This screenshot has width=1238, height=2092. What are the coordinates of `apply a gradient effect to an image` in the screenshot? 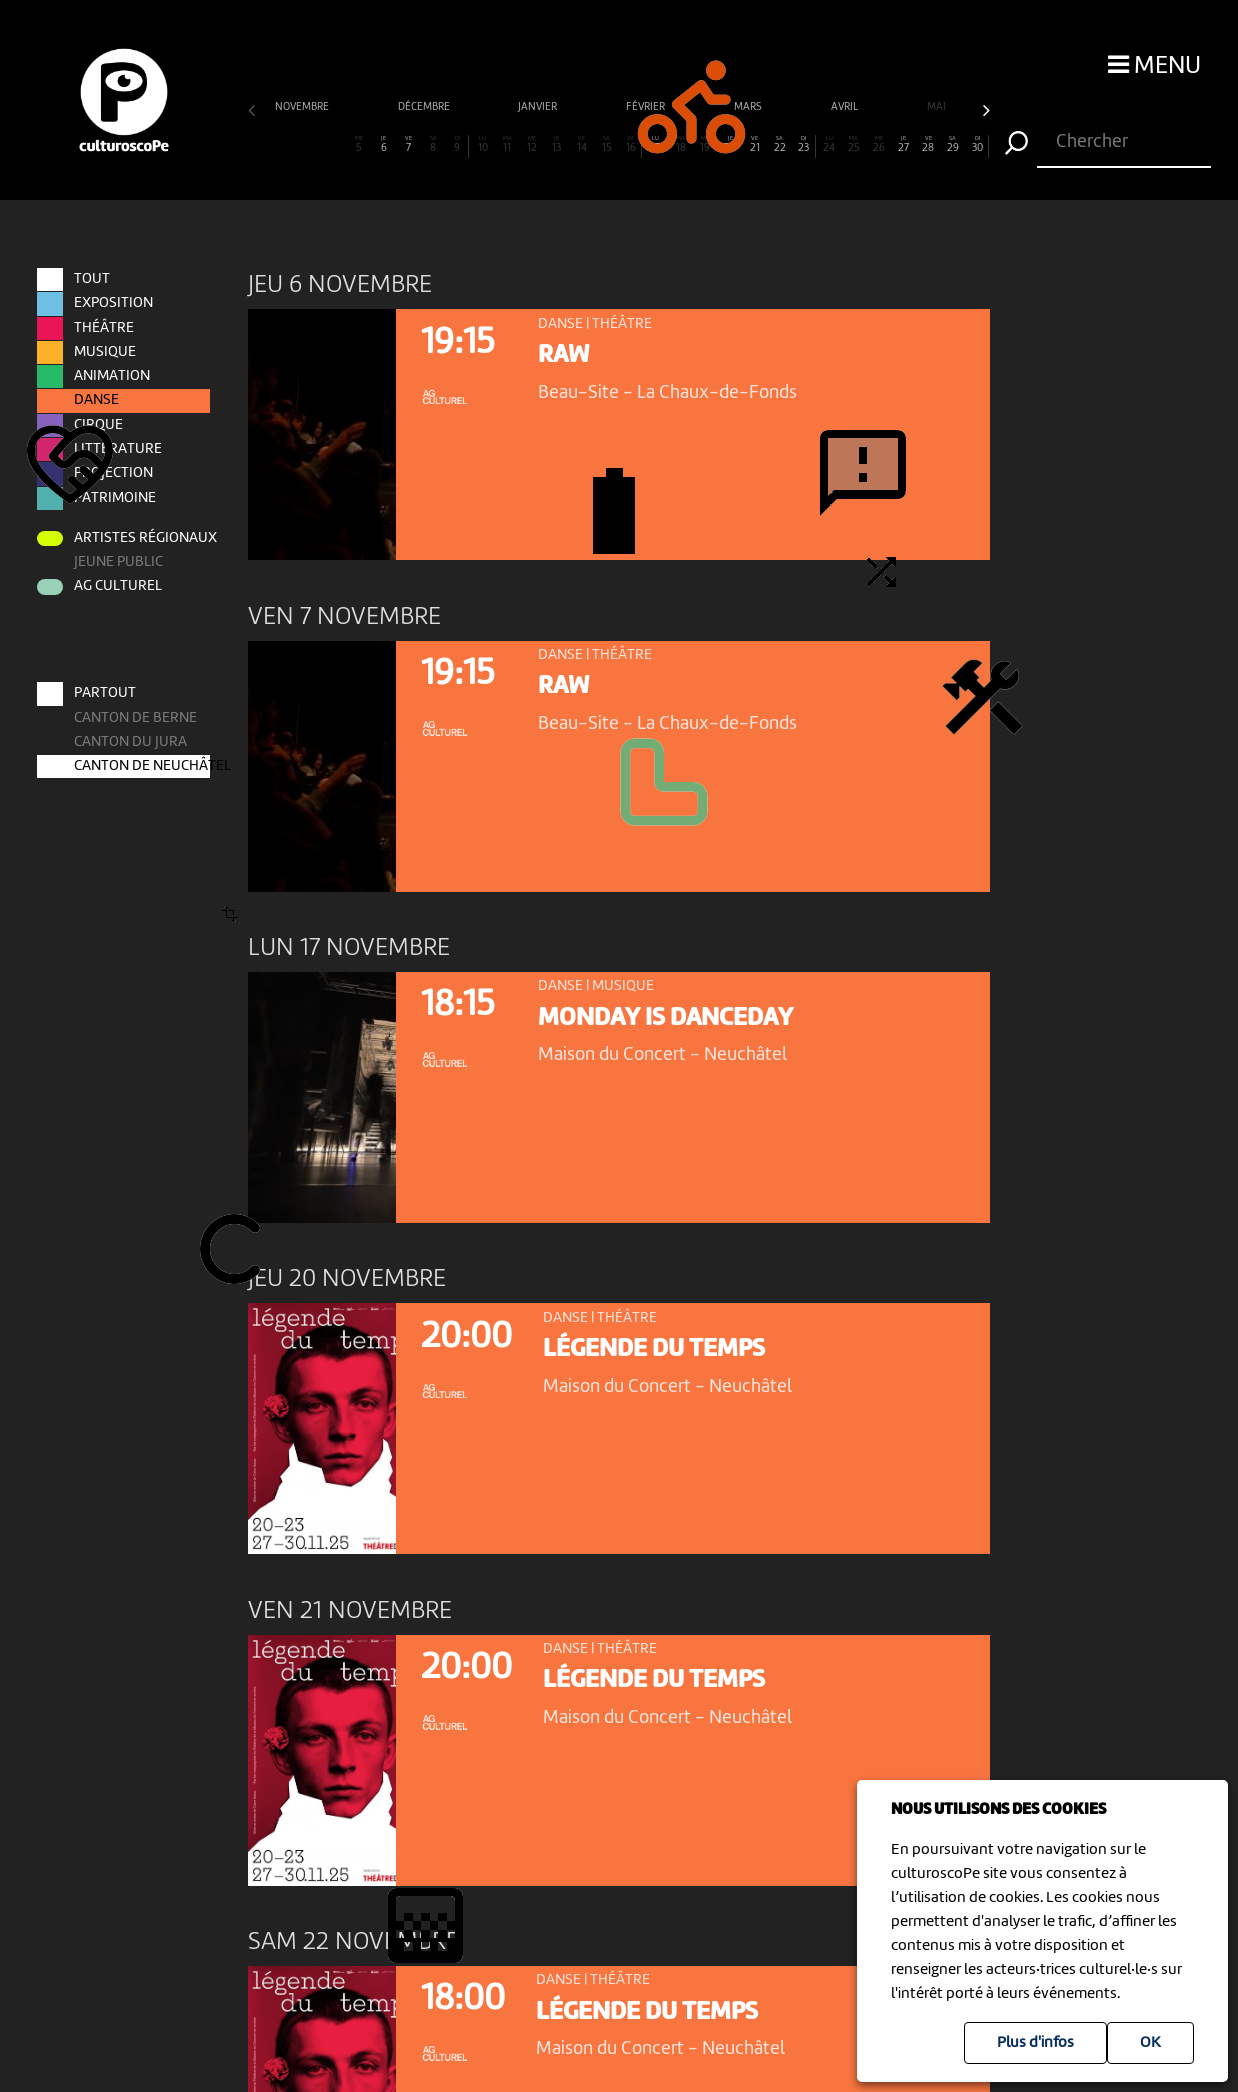 It's located at (425, 1925).